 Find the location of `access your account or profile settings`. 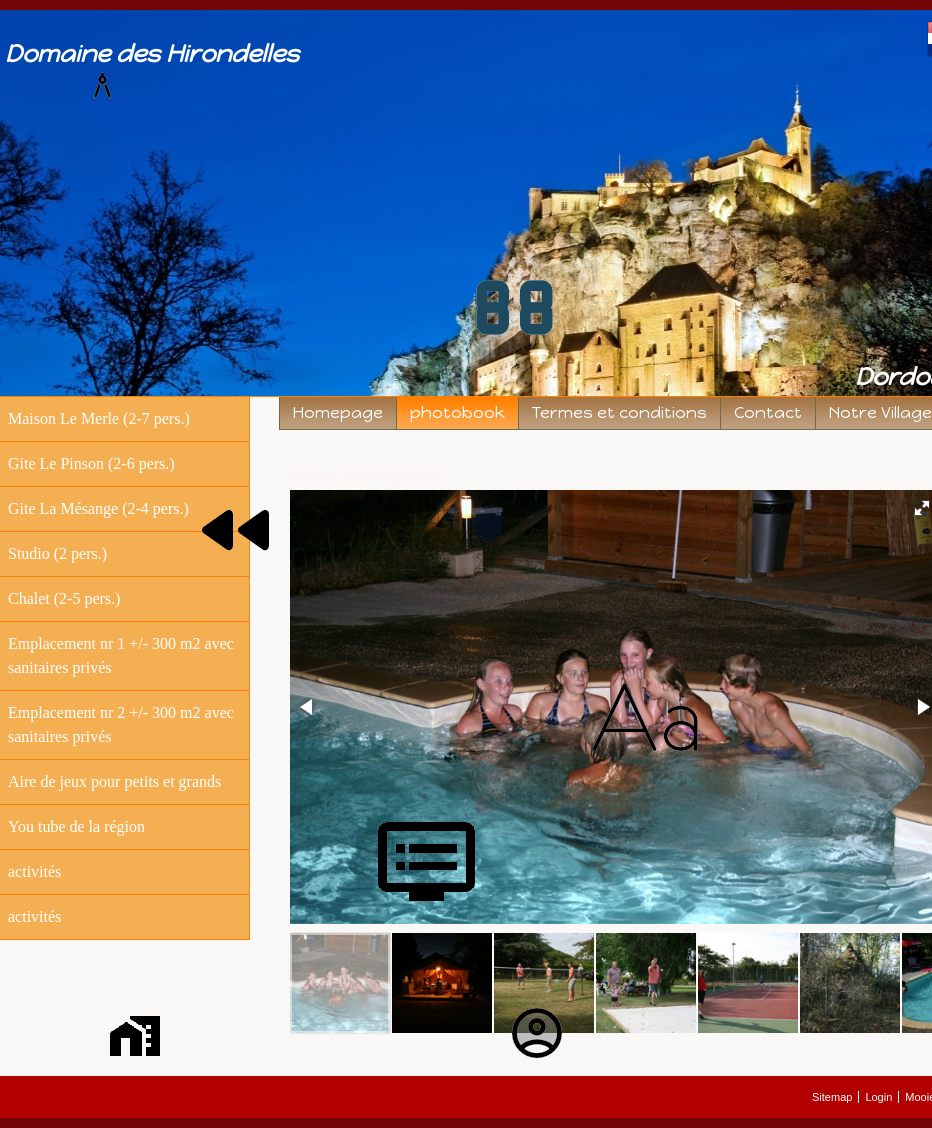

access your account or profile settings is located at coordinates (537, 1033).